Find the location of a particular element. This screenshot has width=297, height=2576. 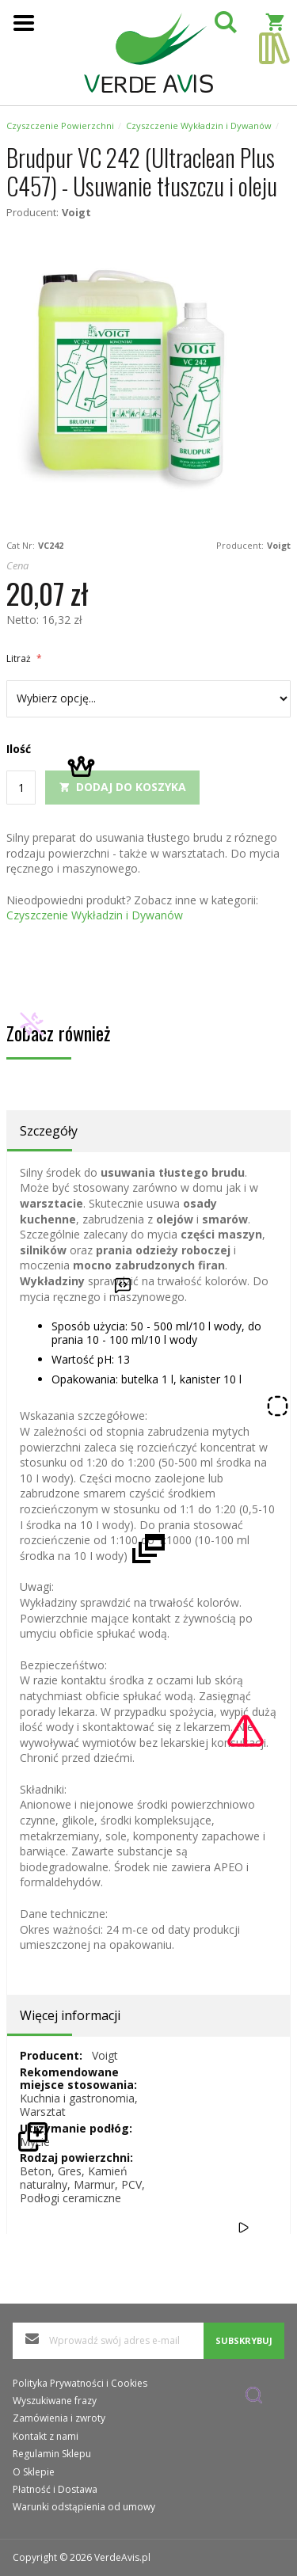

view item details is located at coordinates (246, 1732).